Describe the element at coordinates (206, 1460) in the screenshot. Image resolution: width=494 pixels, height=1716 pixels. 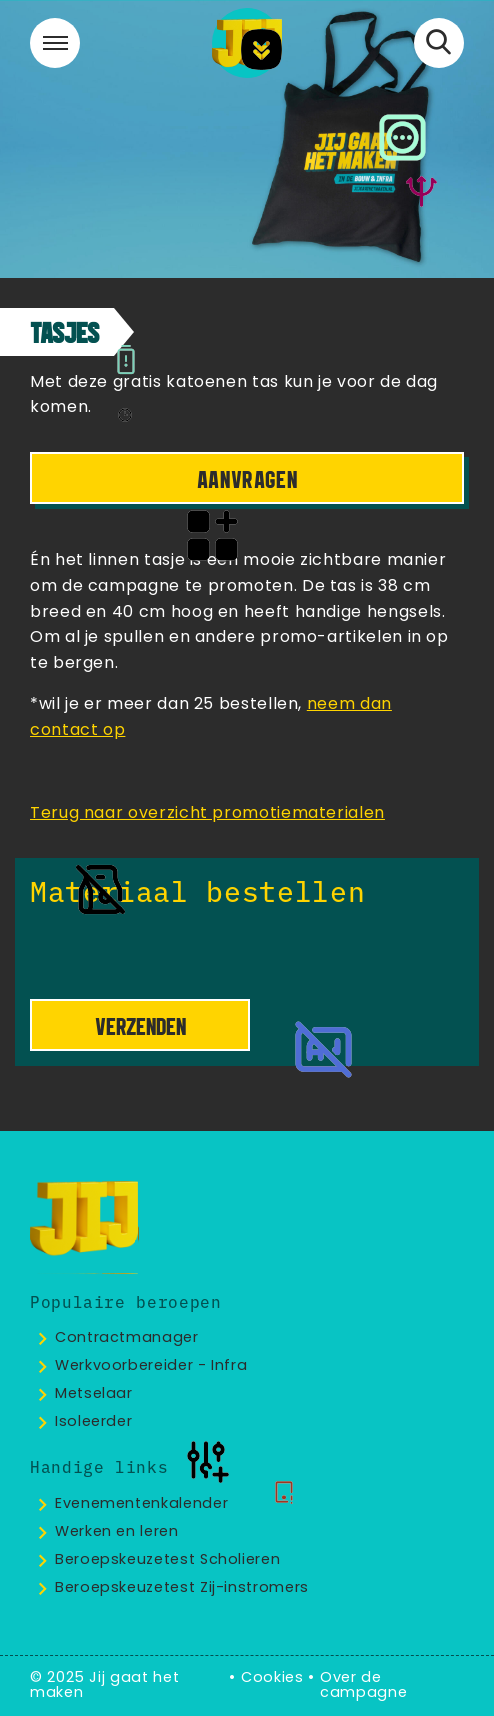
I see `add a new filter or setting option` at that location.